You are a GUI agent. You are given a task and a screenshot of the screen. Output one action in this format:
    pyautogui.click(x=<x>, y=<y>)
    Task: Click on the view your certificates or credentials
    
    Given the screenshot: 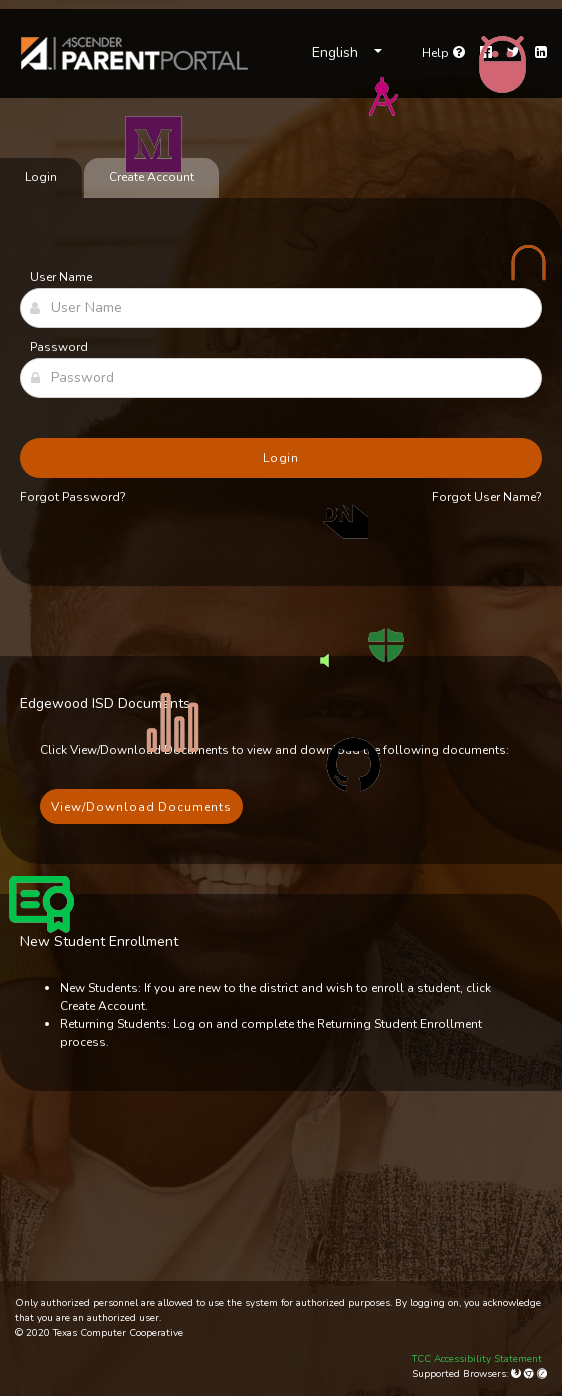 What is the action you would take?
    pyautogui.click(x=39, y=901)
    